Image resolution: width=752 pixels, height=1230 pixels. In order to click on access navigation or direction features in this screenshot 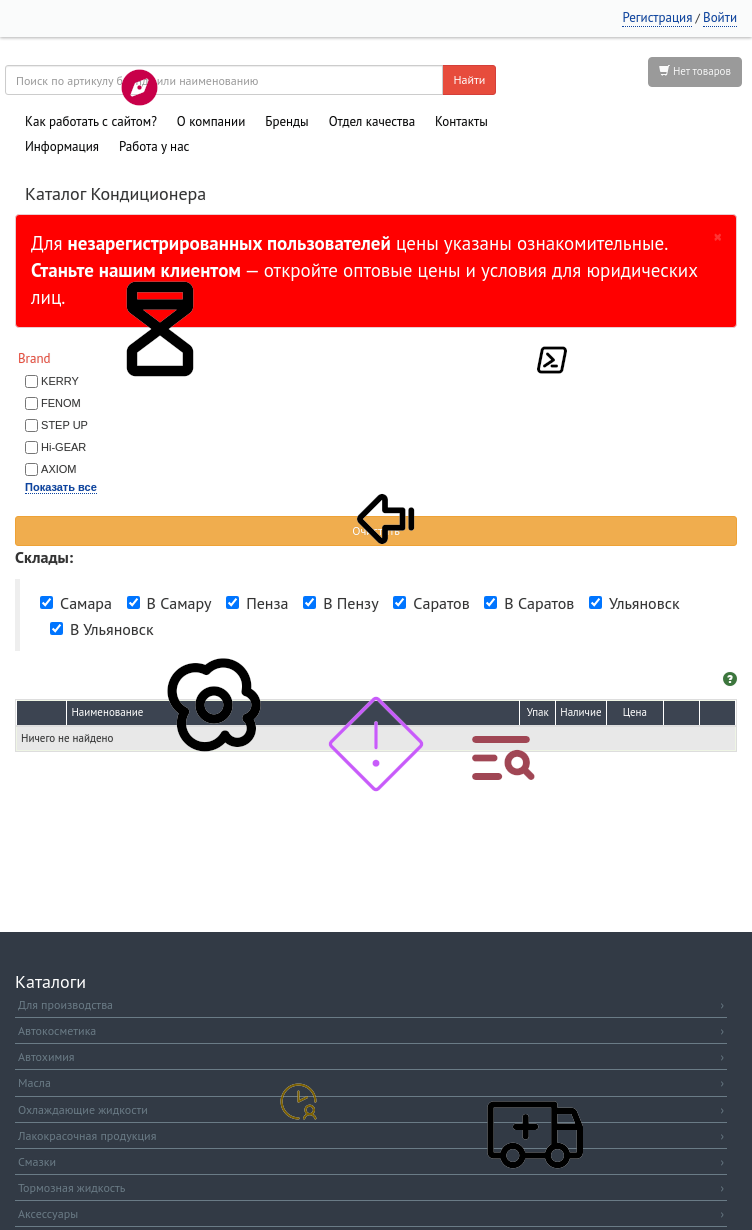, I will do `click(139, 87)`.